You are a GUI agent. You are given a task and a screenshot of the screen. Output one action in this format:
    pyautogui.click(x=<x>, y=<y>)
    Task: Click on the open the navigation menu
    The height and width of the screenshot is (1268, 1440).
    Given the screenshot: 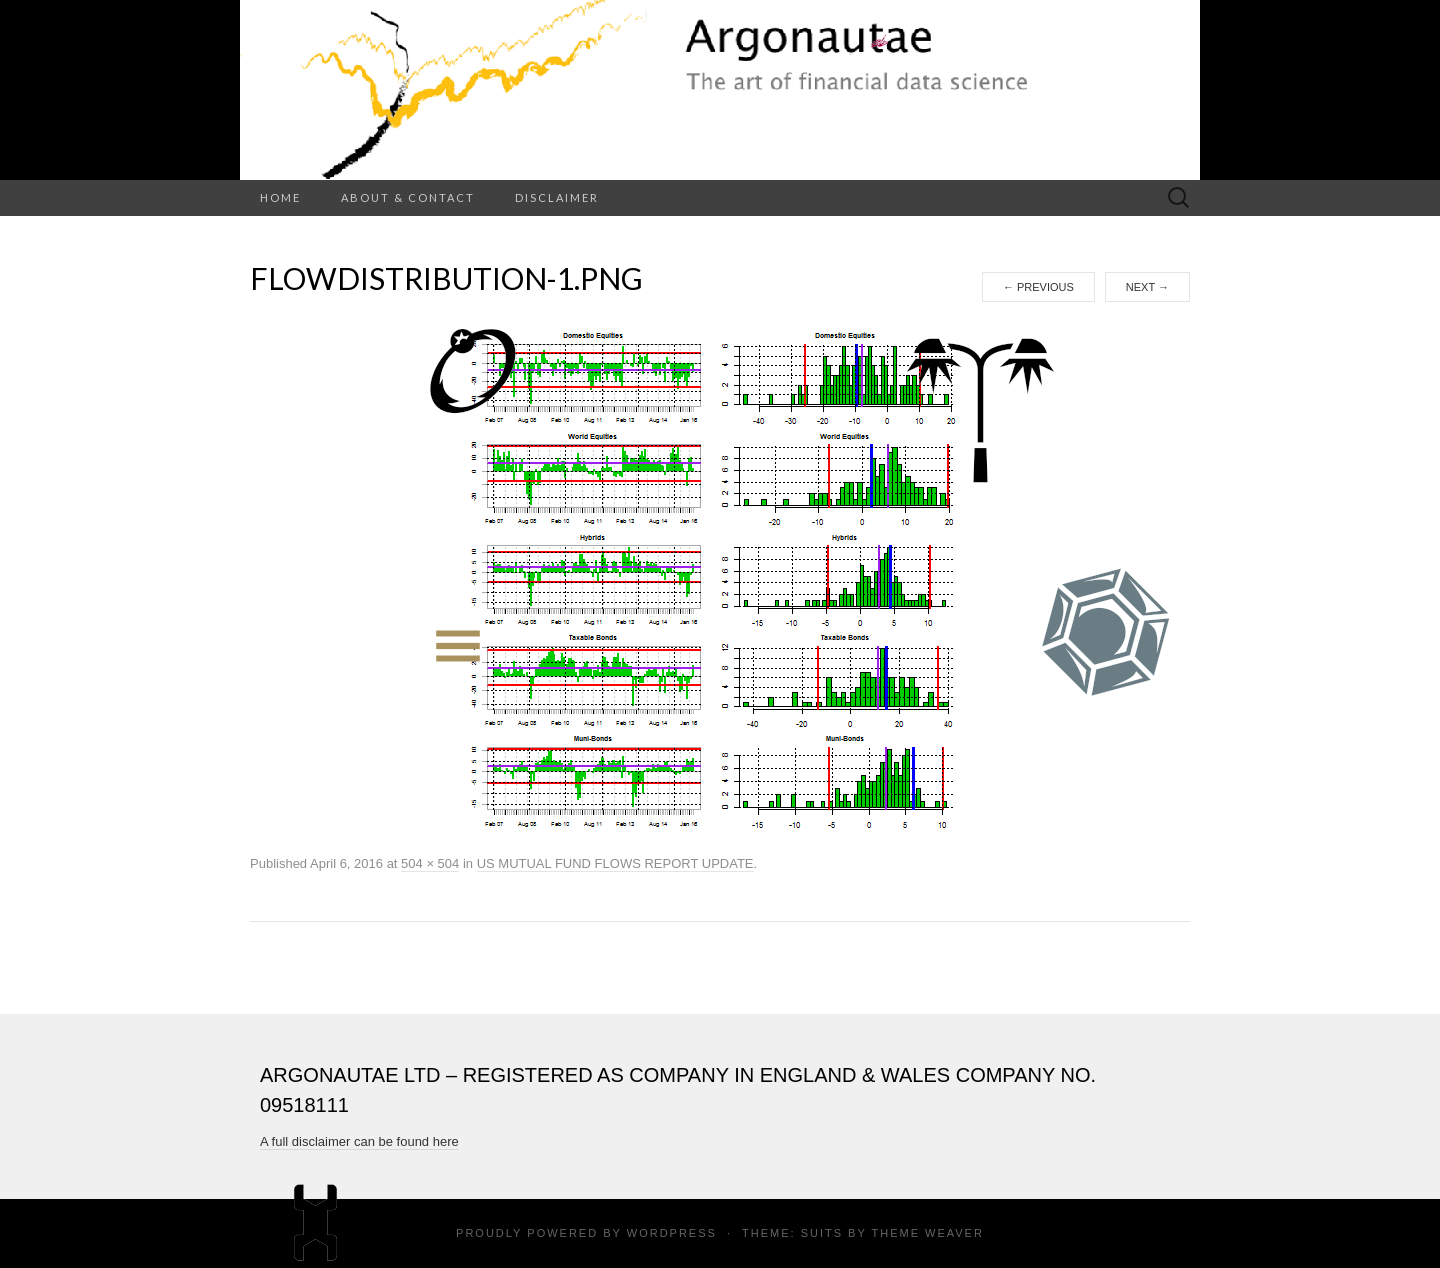 What is the action you would take?
    pyautogui.click(x=458, y=646)
    